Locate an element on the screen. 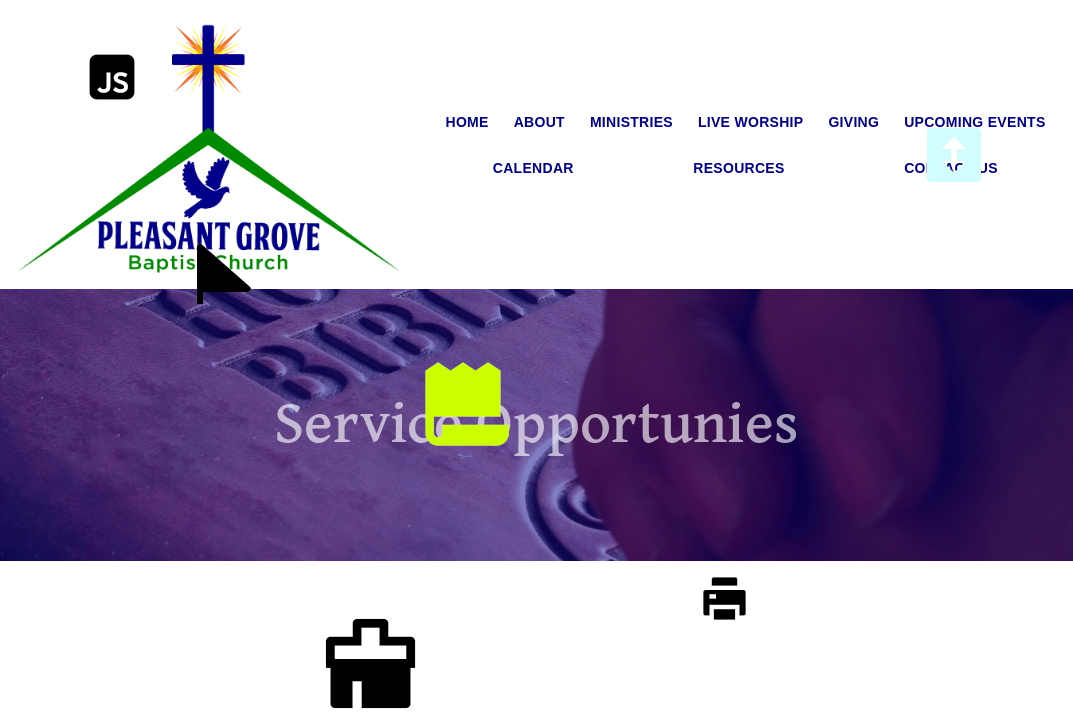  flag an item for review or attention is located at coordinates (221, 274).